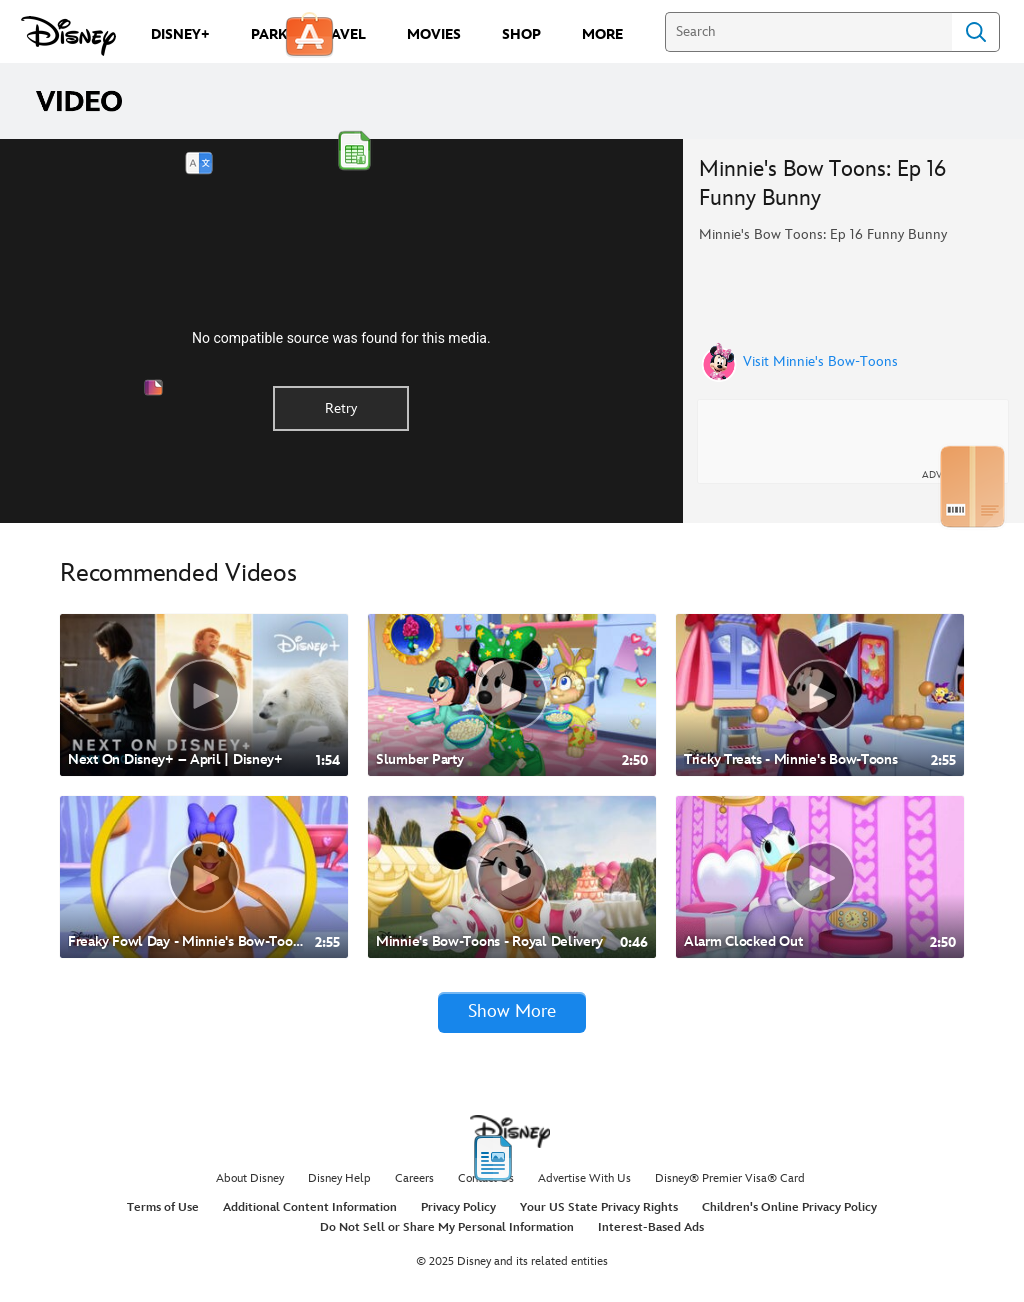 Image resolution: width=1024 pixels, height=1302 pixels. Describe the element at coordinates (309, 36) in the screenshot. I see `open the software center to browse and install apps` at that location.